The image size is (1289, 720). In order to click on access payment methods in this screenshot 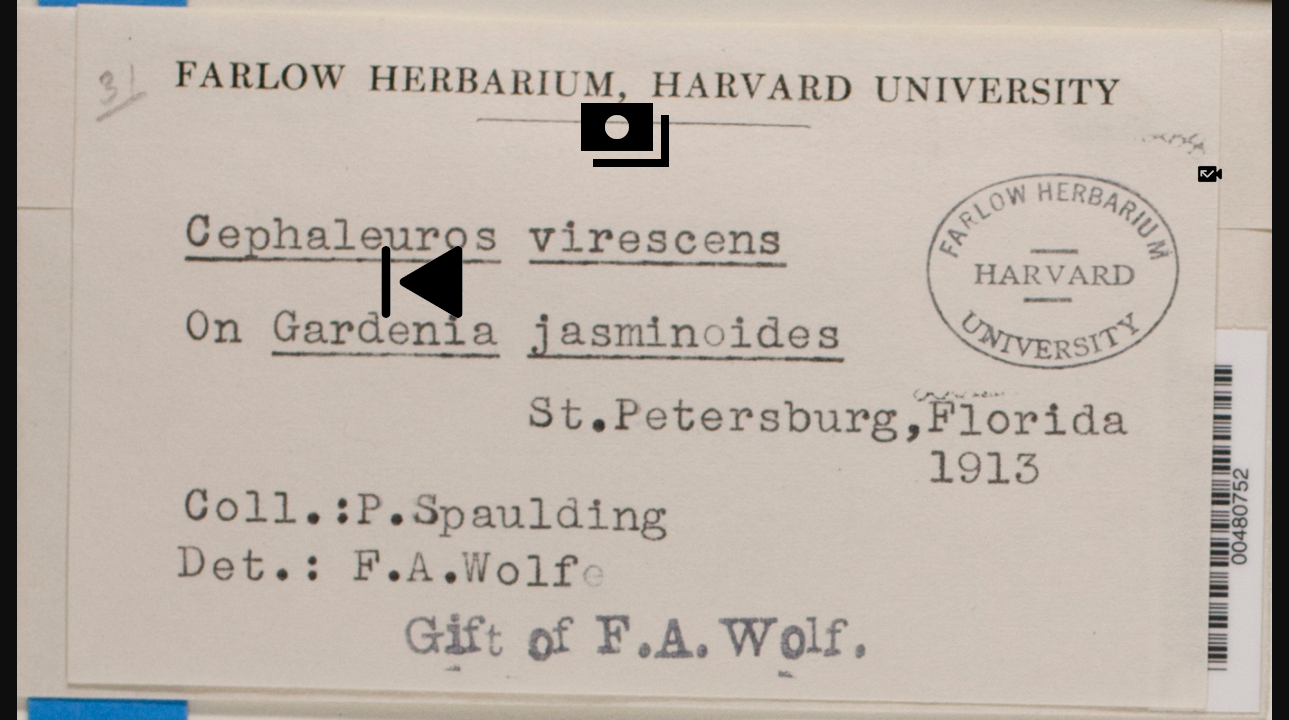, I will do `click(625, 135)`.